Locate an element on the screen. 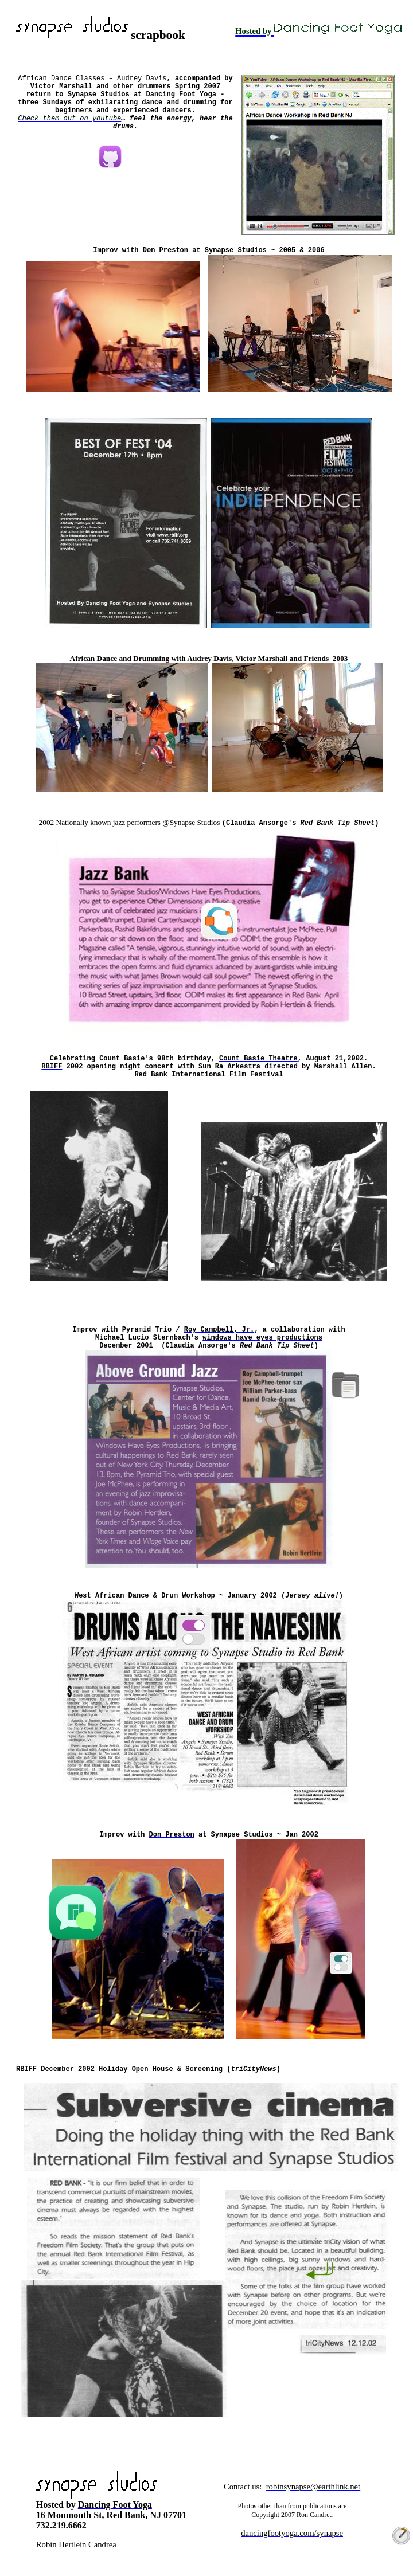 The height and width of the screenshot is (2576, 413). open a file from your documents is located at coordinates (345, 1384).